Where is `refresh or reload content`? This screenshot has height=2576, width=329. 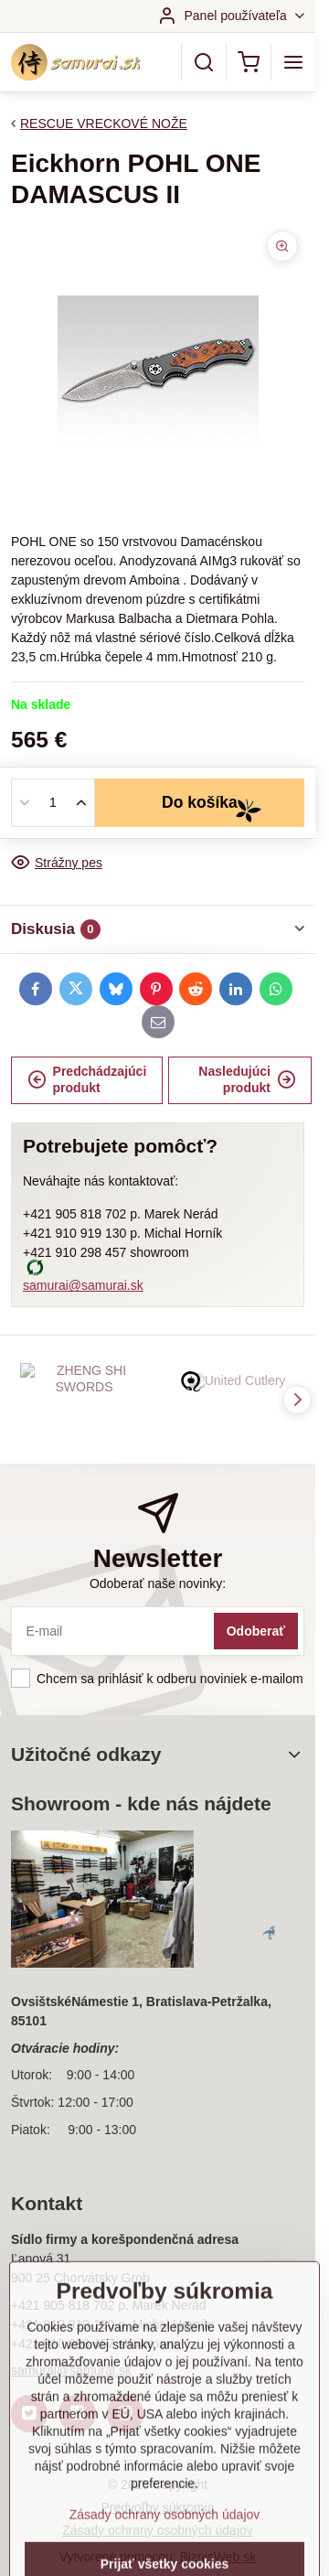 refresh or reload content is located at coordinates (35, 1267).